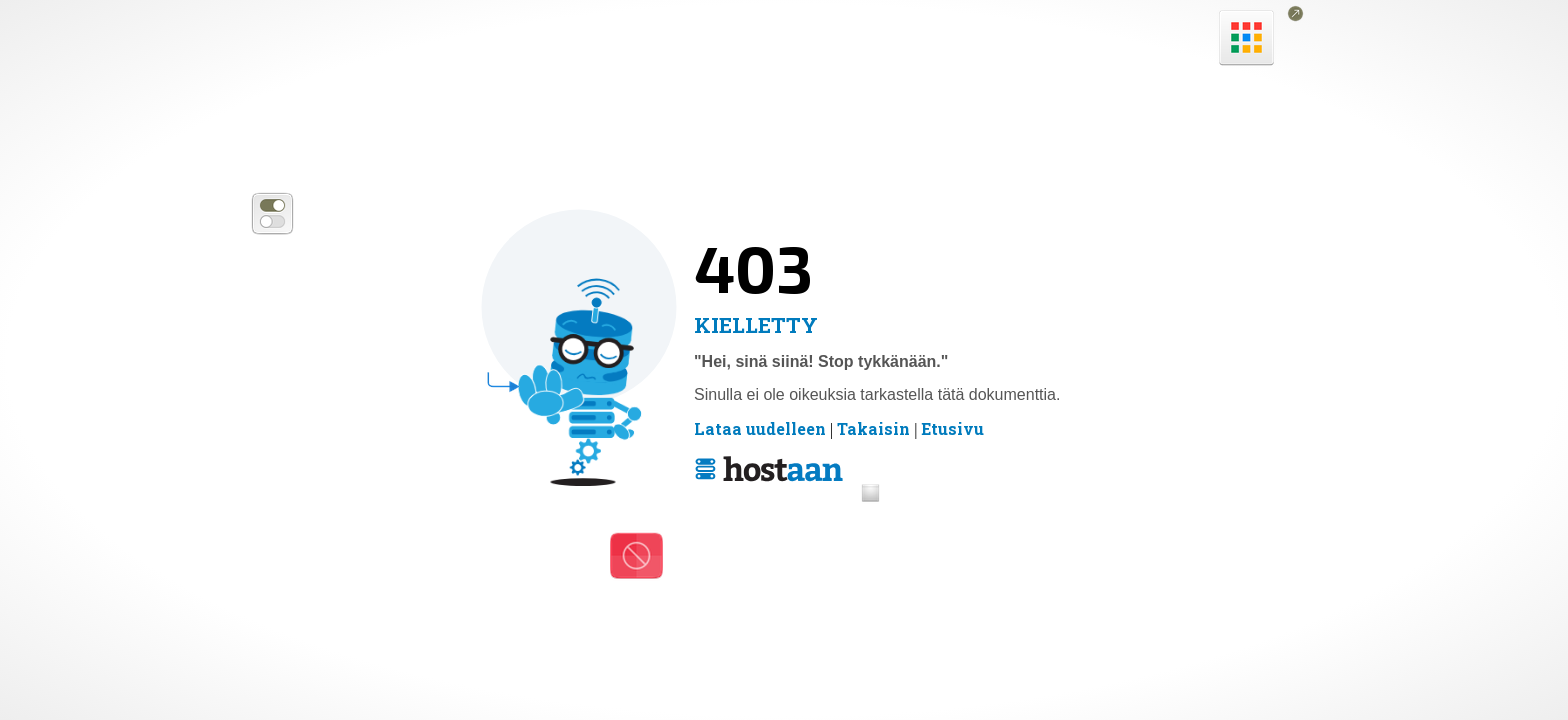  I want to click on indicates a symbolic link or shortcut to another file, so click(1295, 13).